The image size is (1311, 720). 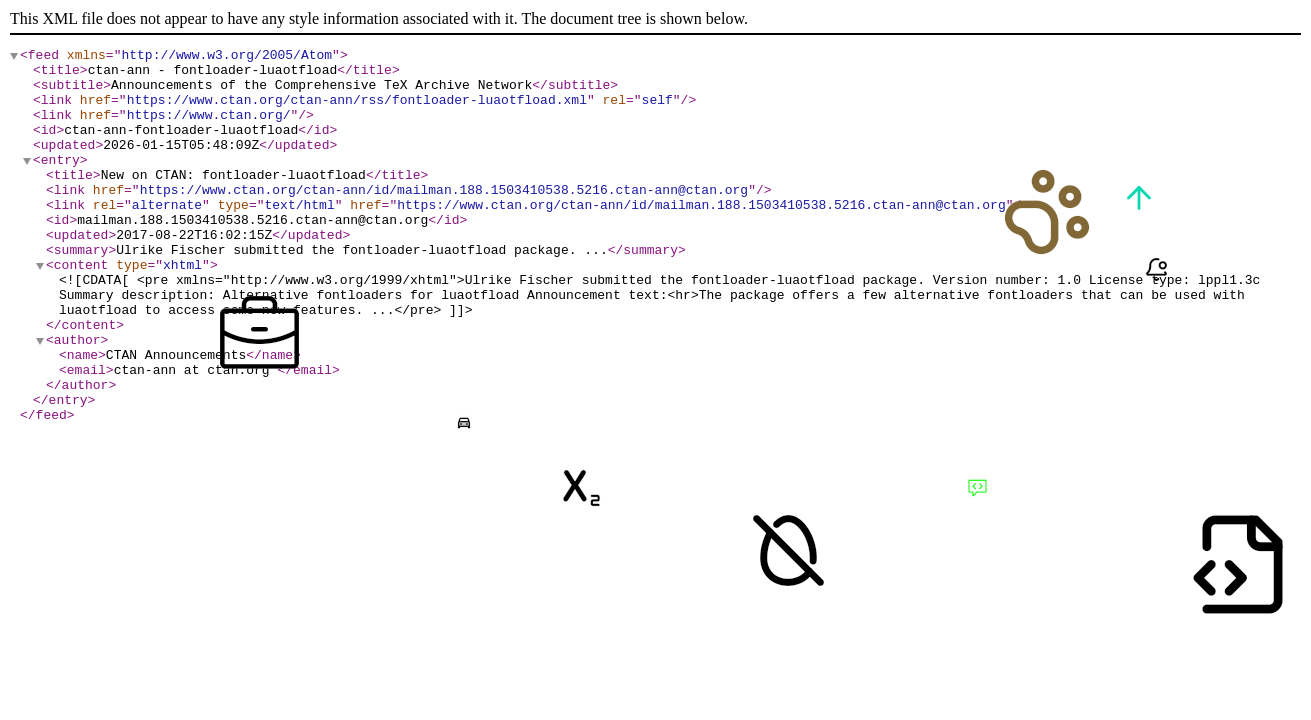 I want to click on open code review comments, so click(x=977, y=487).